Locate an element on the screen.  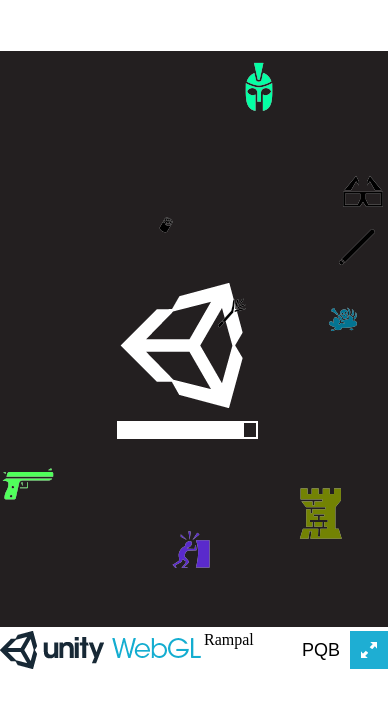
select pistol weapon in game is located at coordinates (28, 484).